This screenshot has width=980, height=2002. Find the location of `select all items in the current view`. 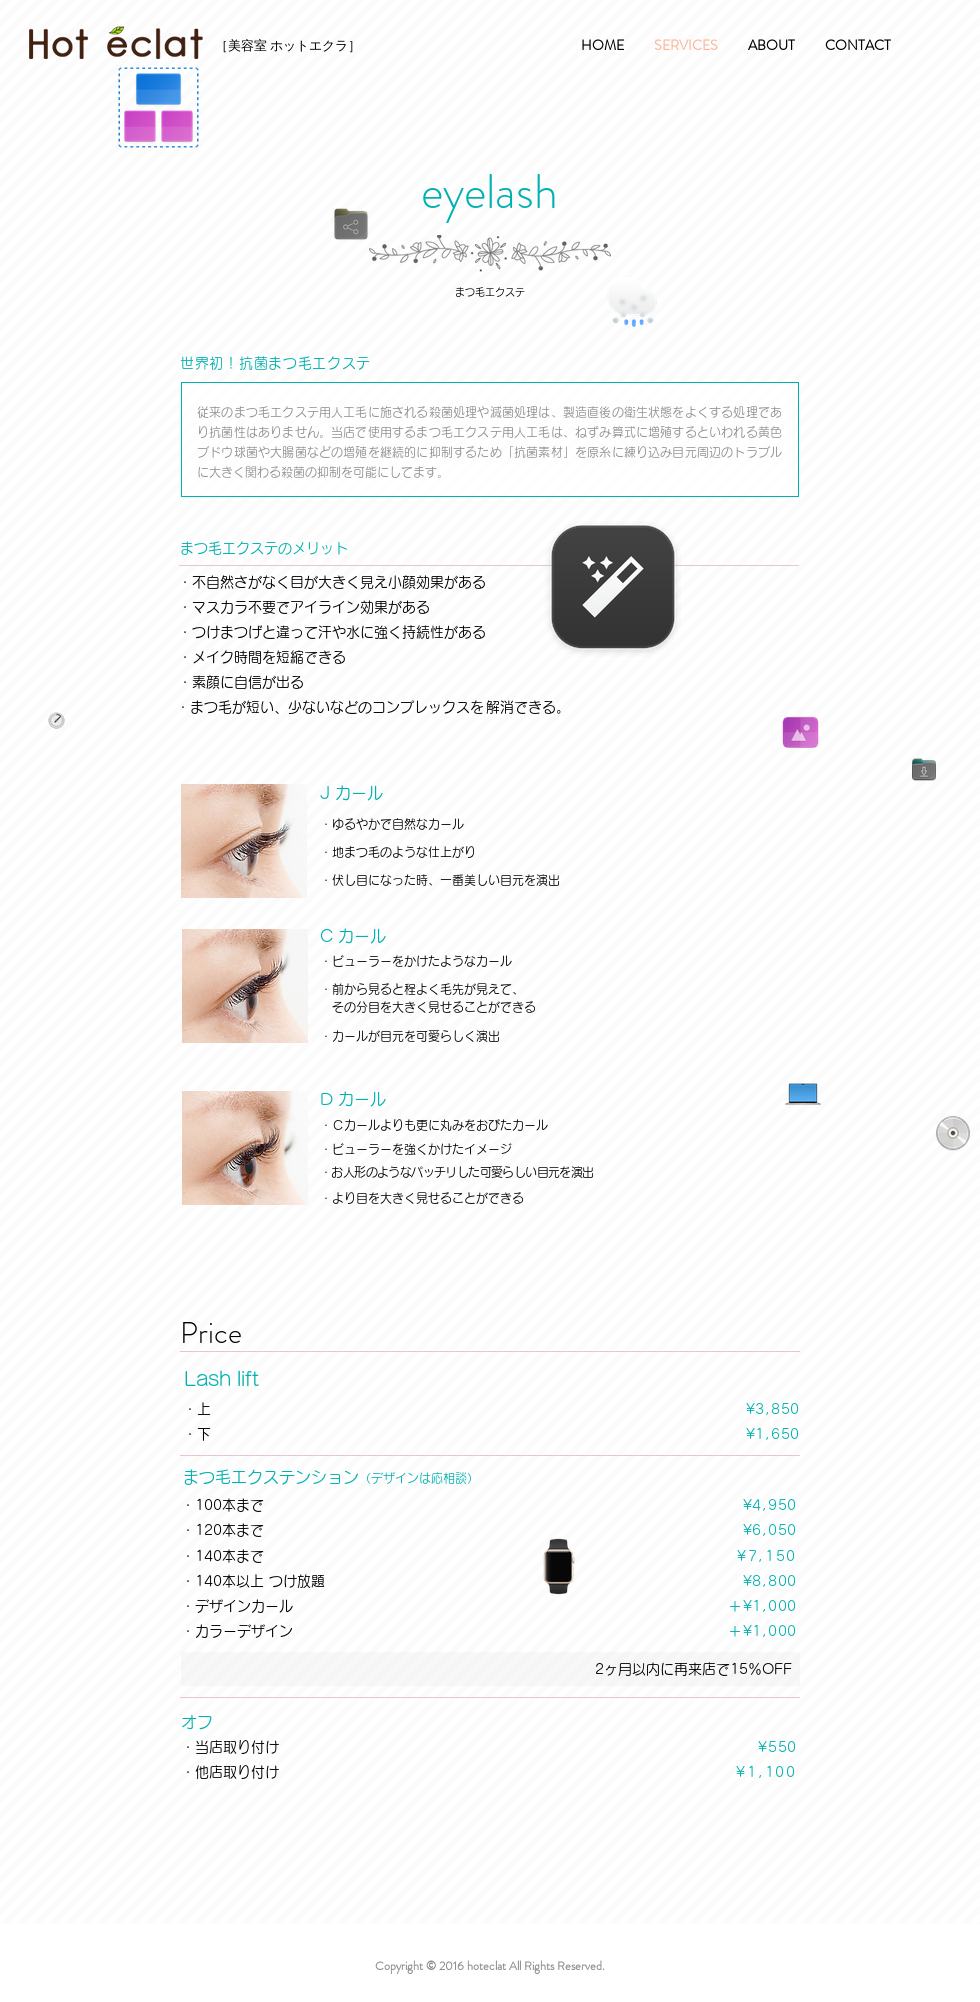

select all items in the current view is located at coordinates (158, 107).